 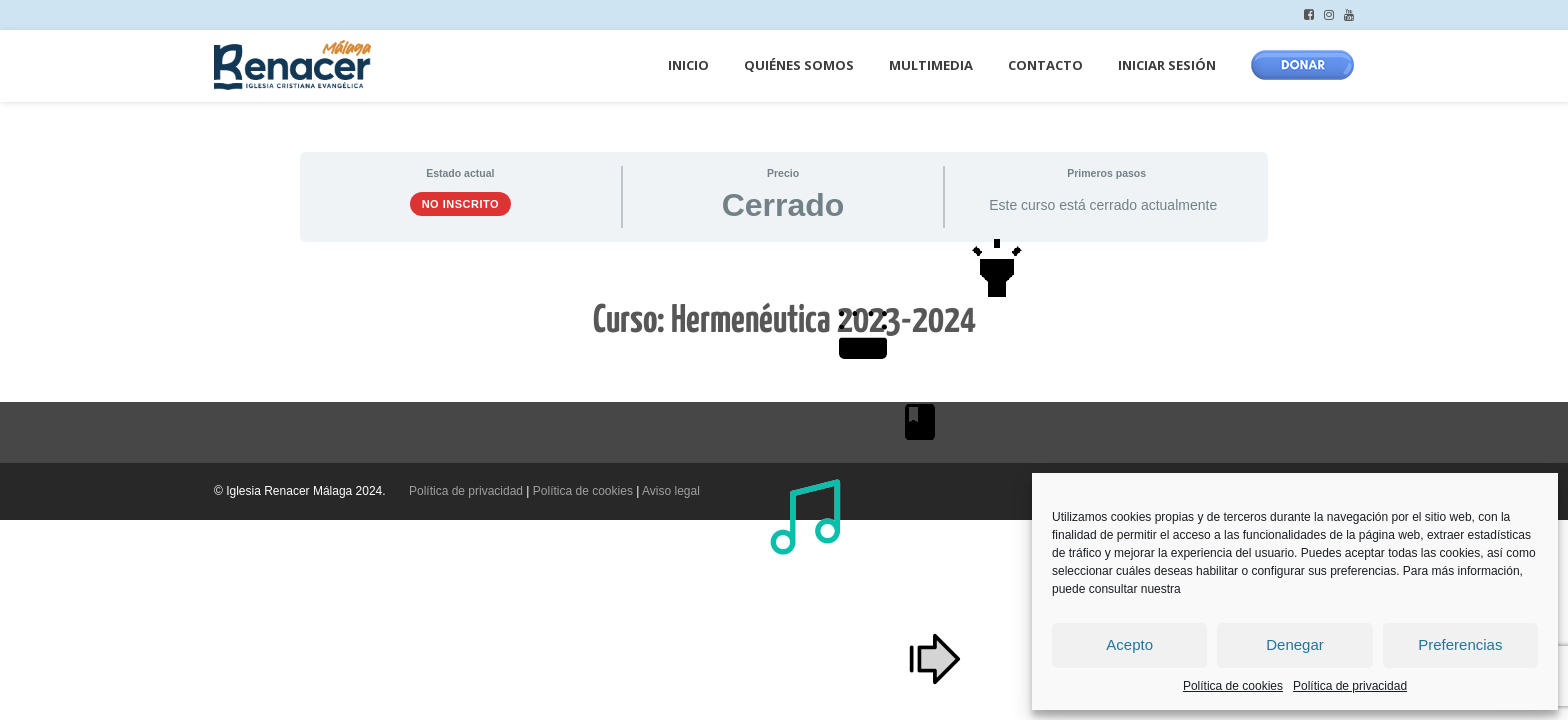 I want to click on highlight selected text, so click(x=997, y=268).